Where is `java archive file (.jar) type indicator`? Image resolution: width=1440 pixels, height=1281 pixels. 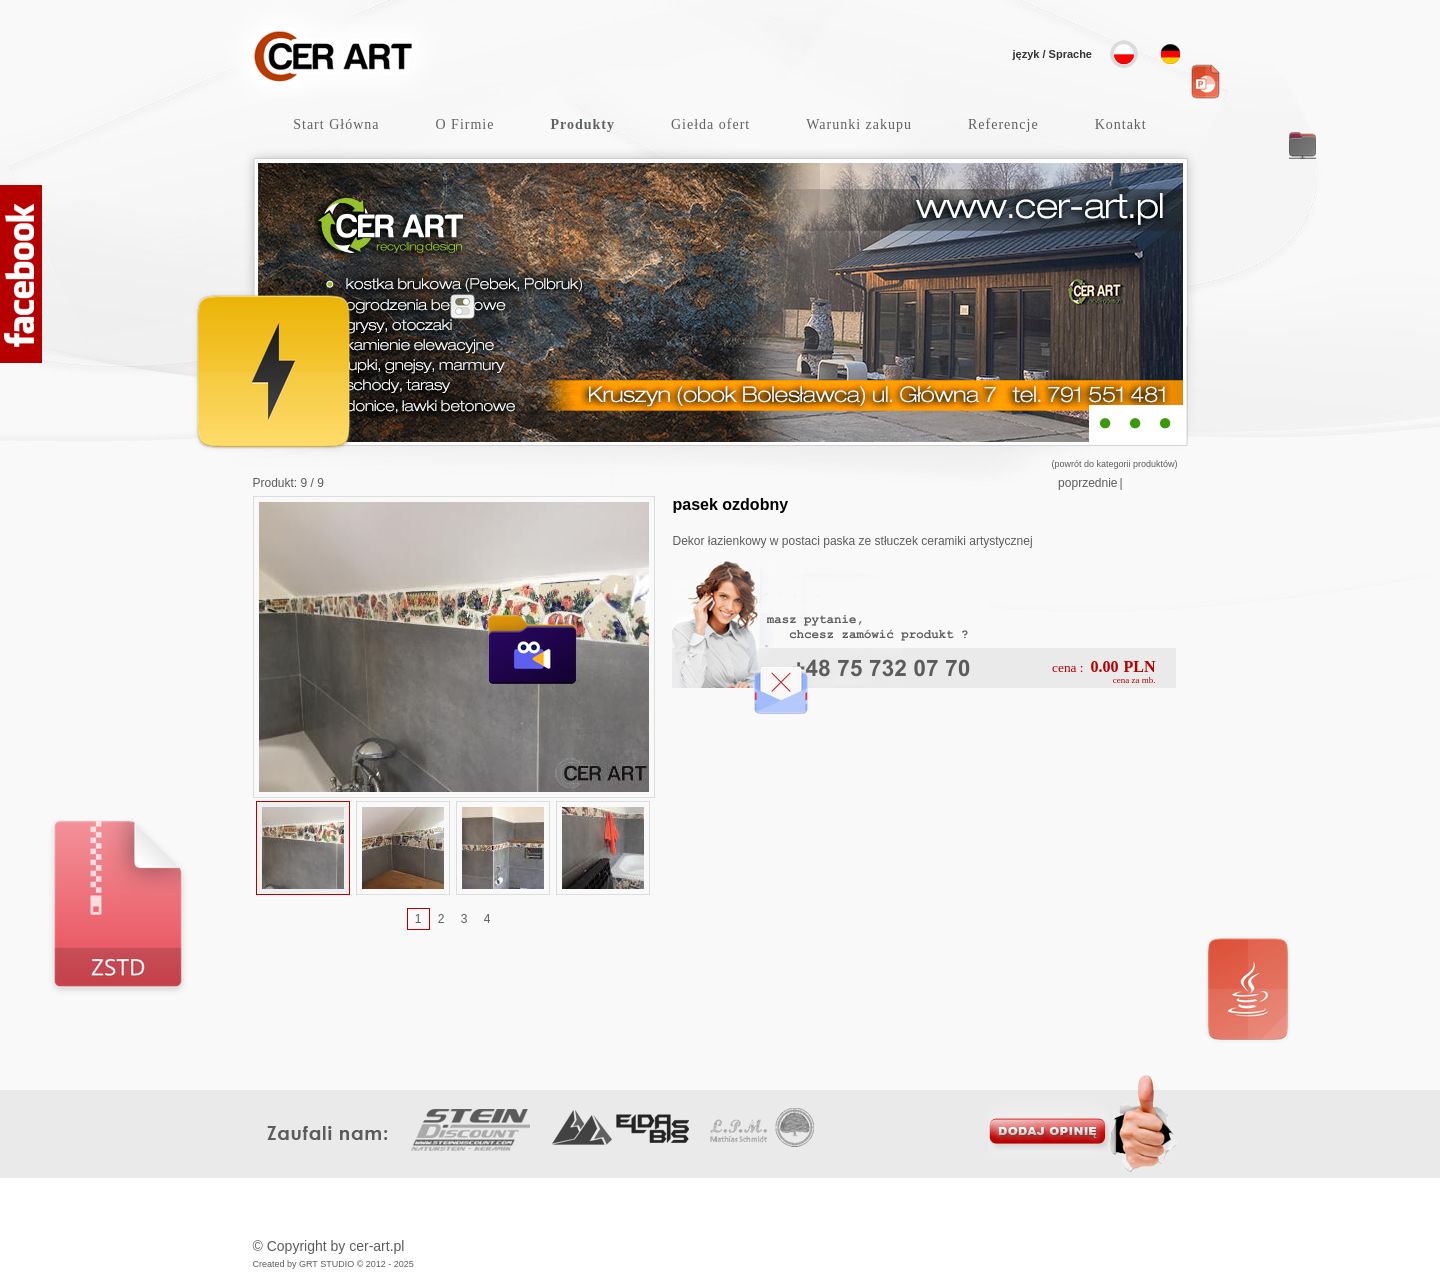 java archive file (.jar) type indicator is located at coordinates (1248, 989).